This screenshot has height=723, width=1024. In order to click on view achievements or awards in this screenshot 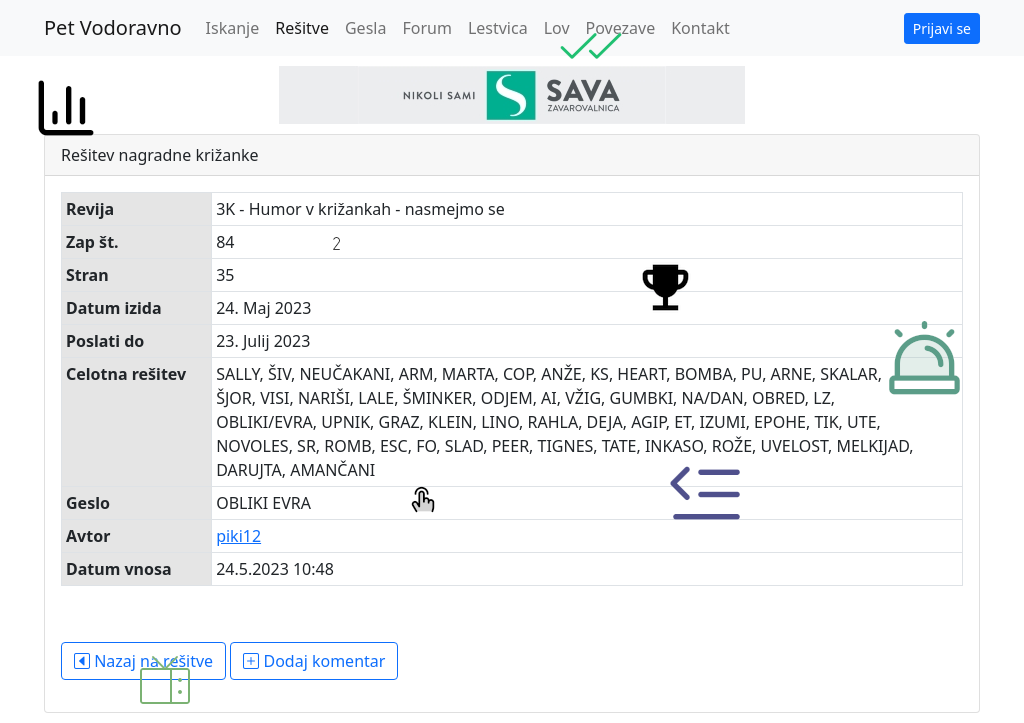, I will do `click(665, 287)`.